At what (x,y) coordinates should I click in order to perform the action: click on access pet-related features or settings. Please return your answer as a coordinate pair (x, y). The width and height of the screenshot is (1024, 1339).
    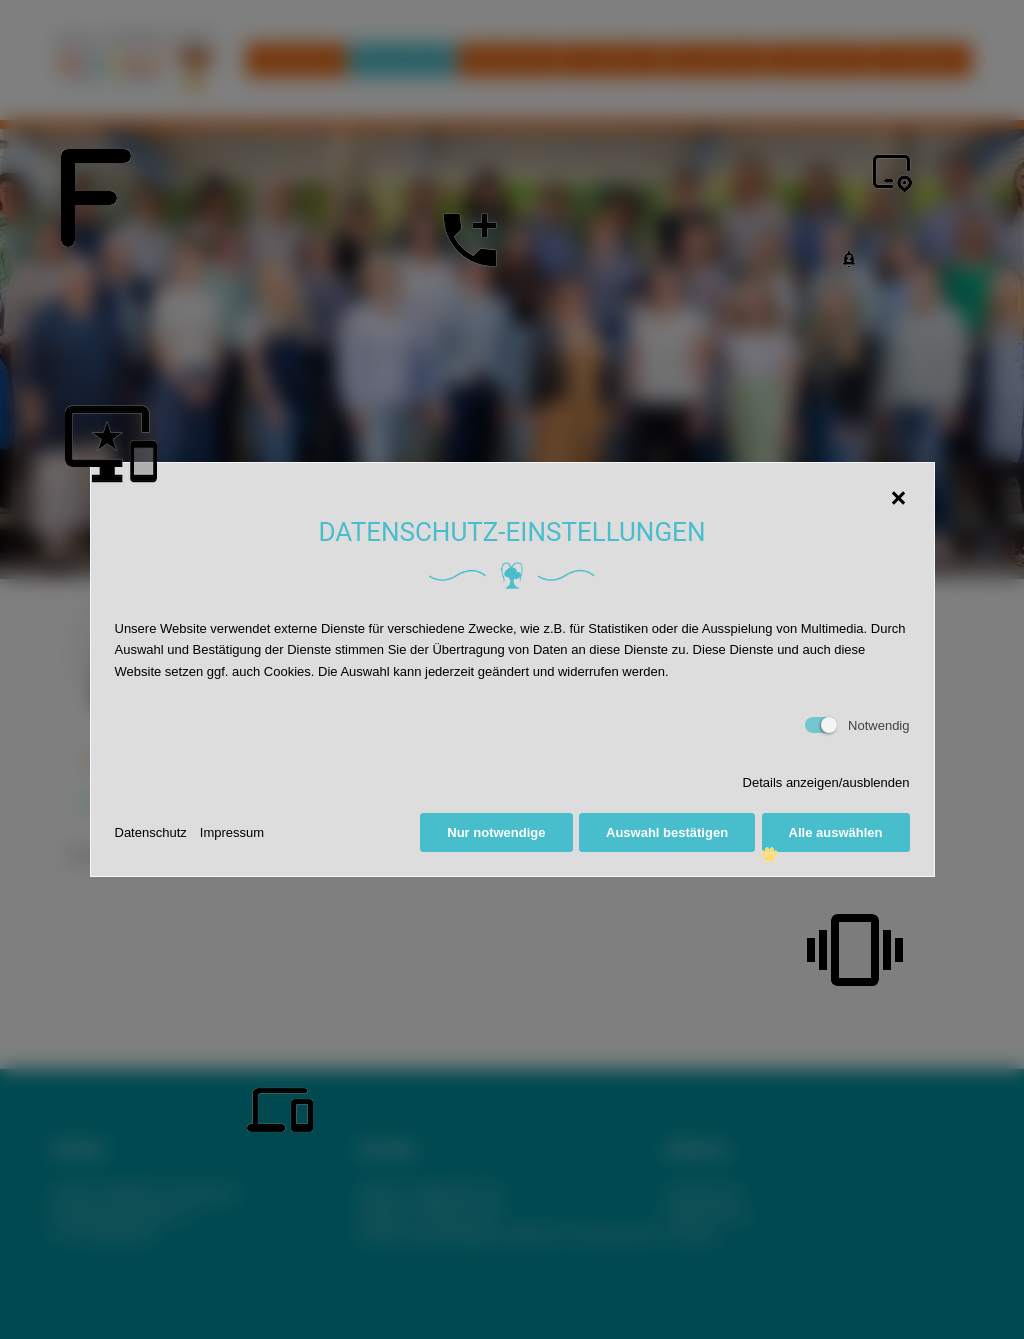
    Looking at the image, I should click on (769, 854).